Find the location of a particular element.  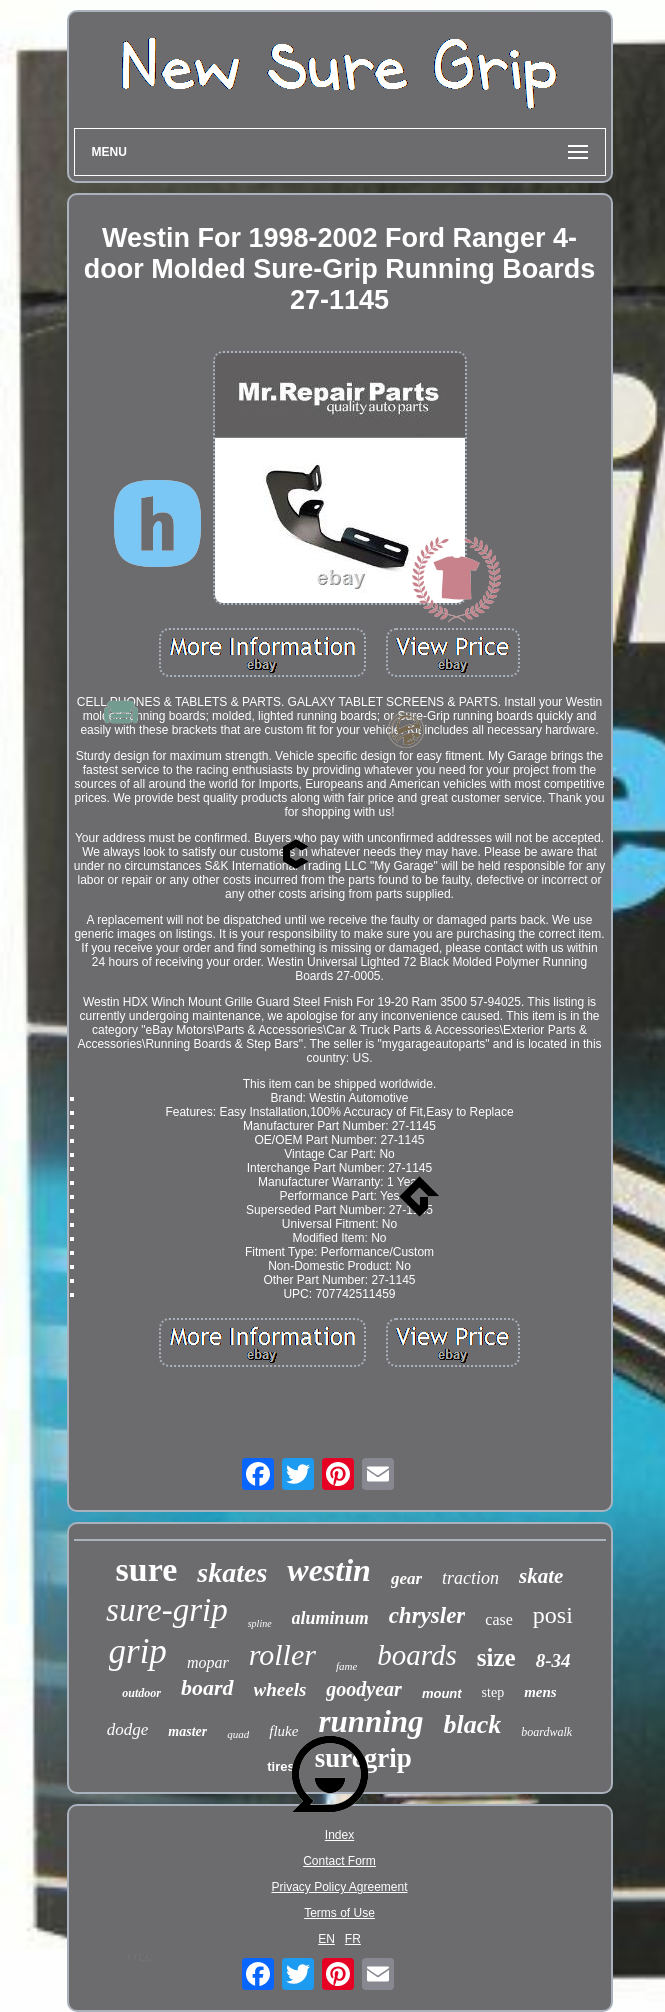

visit alternativeto website to find software alternatives is located at coordinates (406, 730).